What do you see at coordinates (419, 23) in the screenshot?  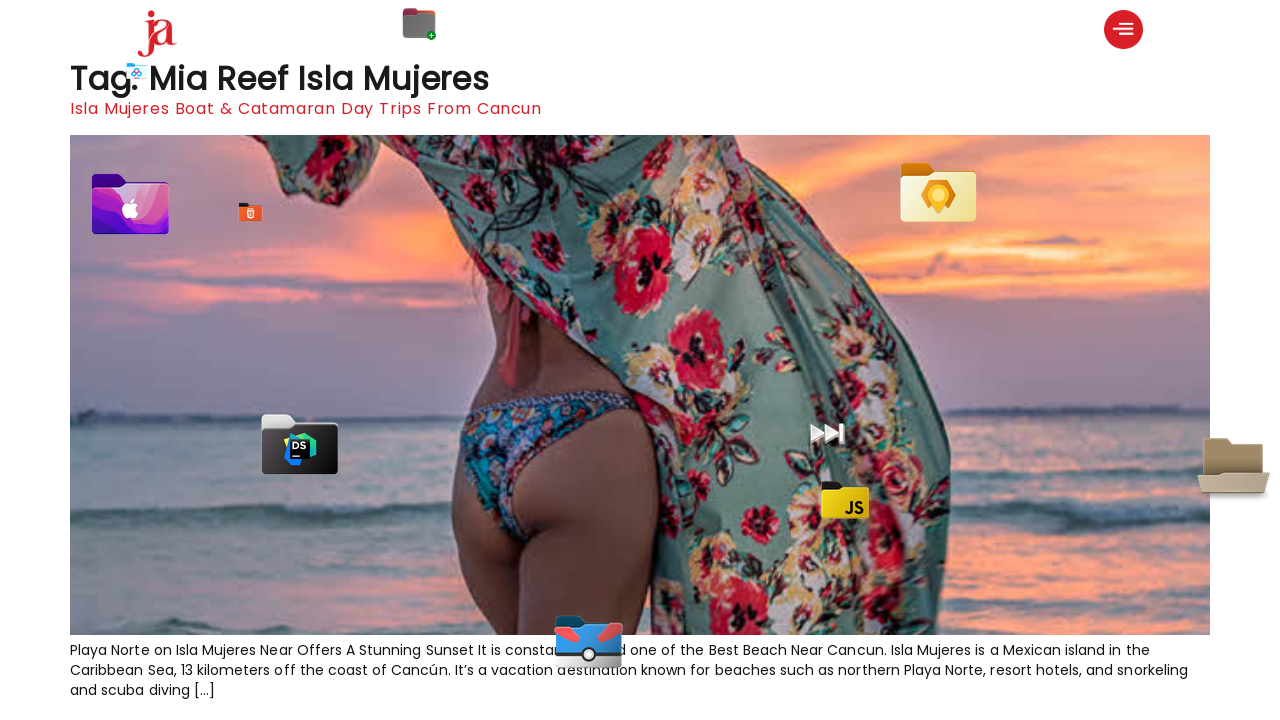 I see `create a new folder` at bounding box center [419, 23].